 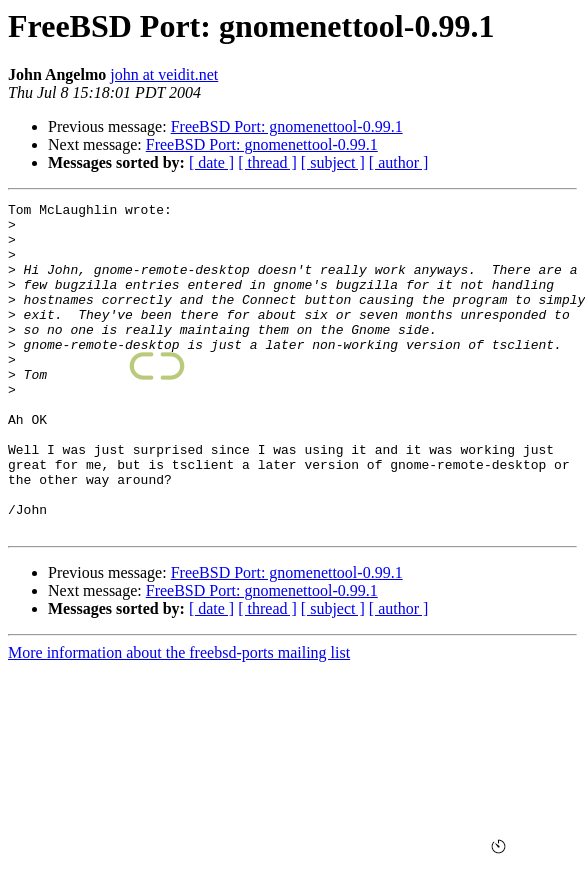 What do you see at coordinates (157, 366) in the screenshot?
I see `disconnect or remove a linked account` at bounding box center [157, 366].